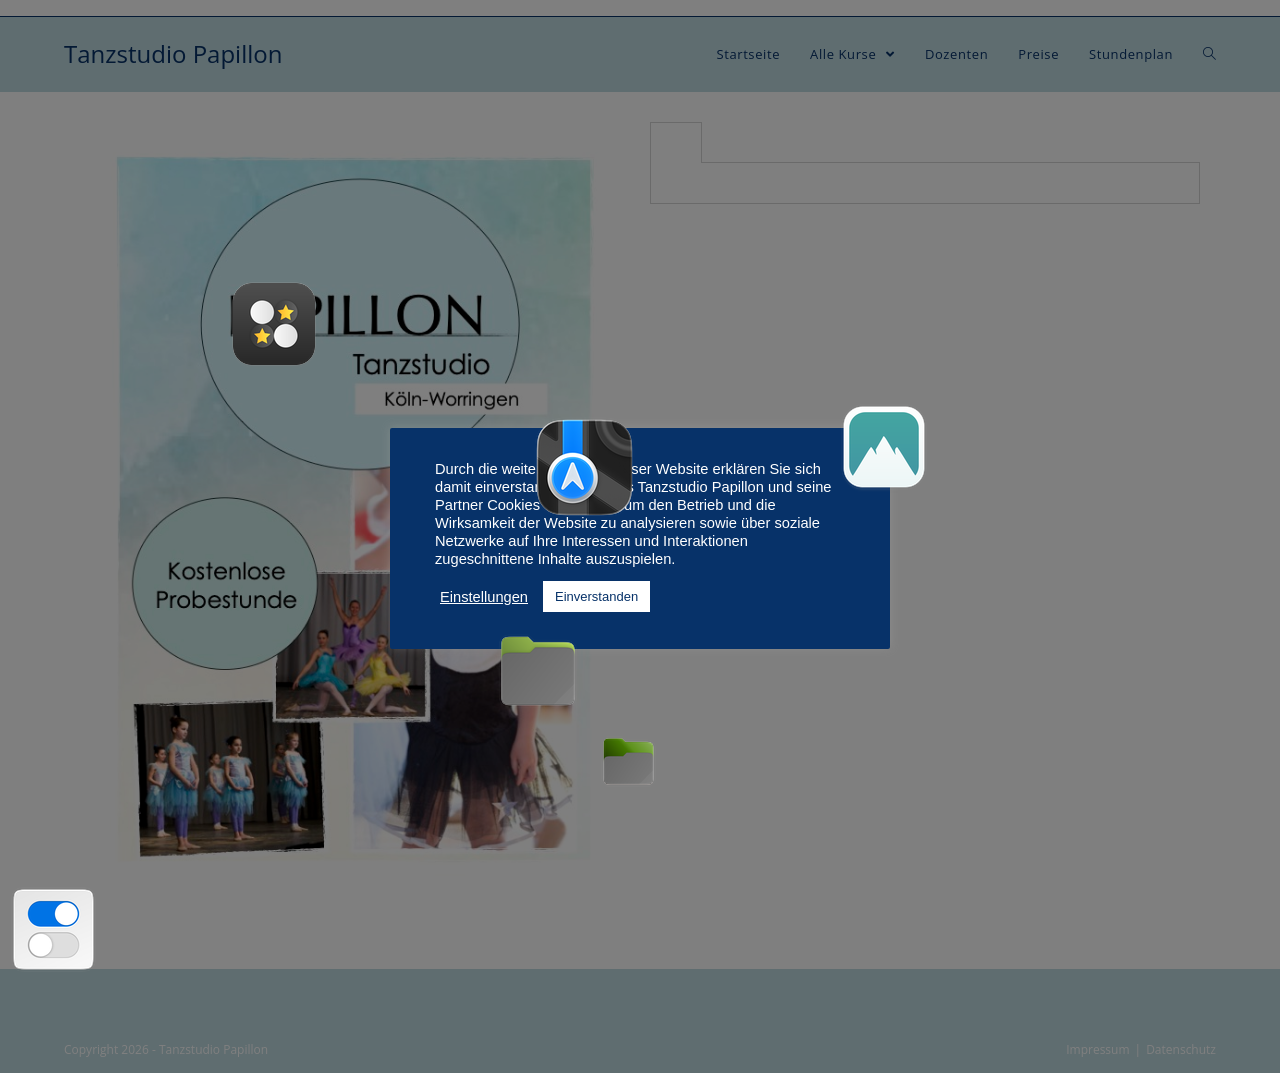 The width and height of the screenshot is (1280, 1073). I want to click on open gnome tweaks to customize desktop settings, so click(53, 929).